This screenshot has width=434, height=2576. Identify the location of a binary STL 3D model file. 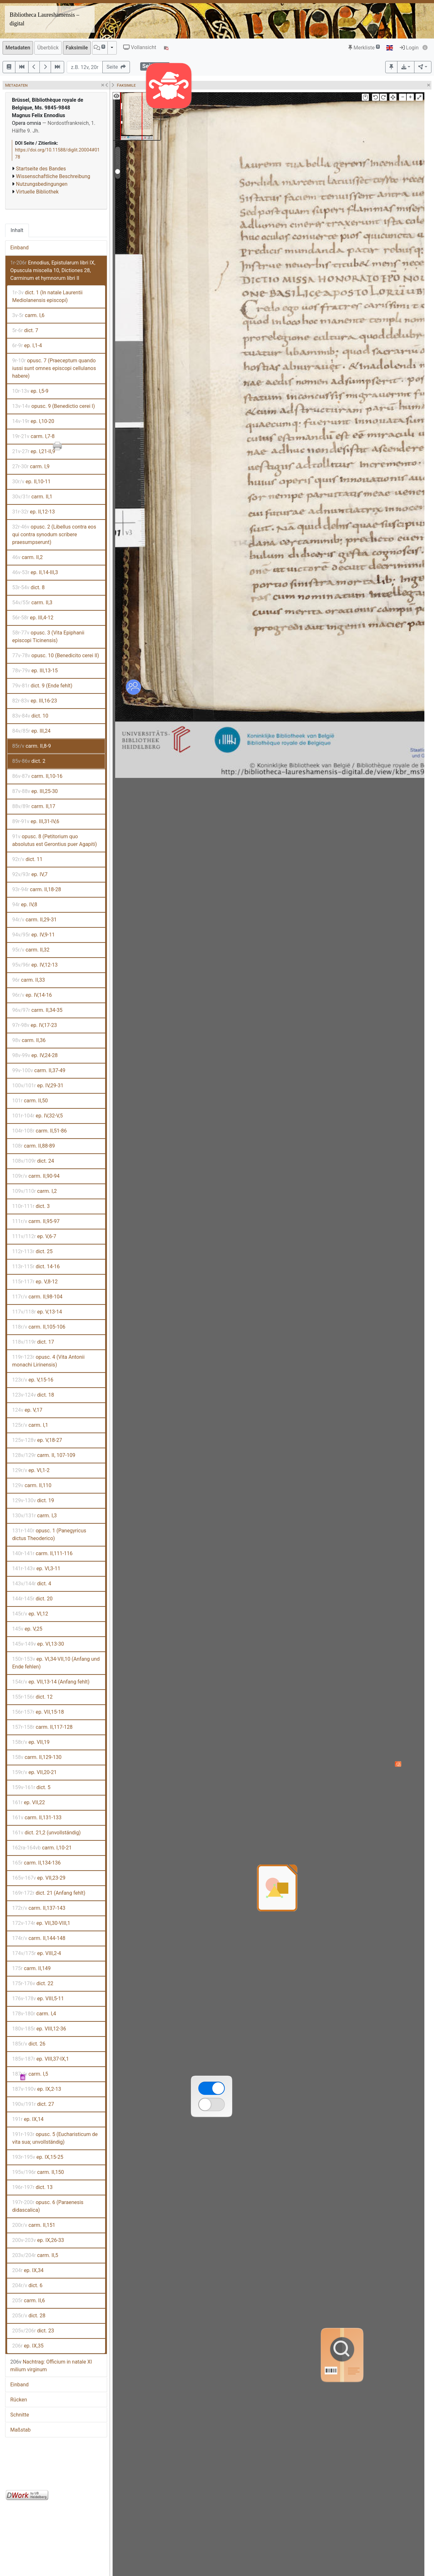
(398, 1764).